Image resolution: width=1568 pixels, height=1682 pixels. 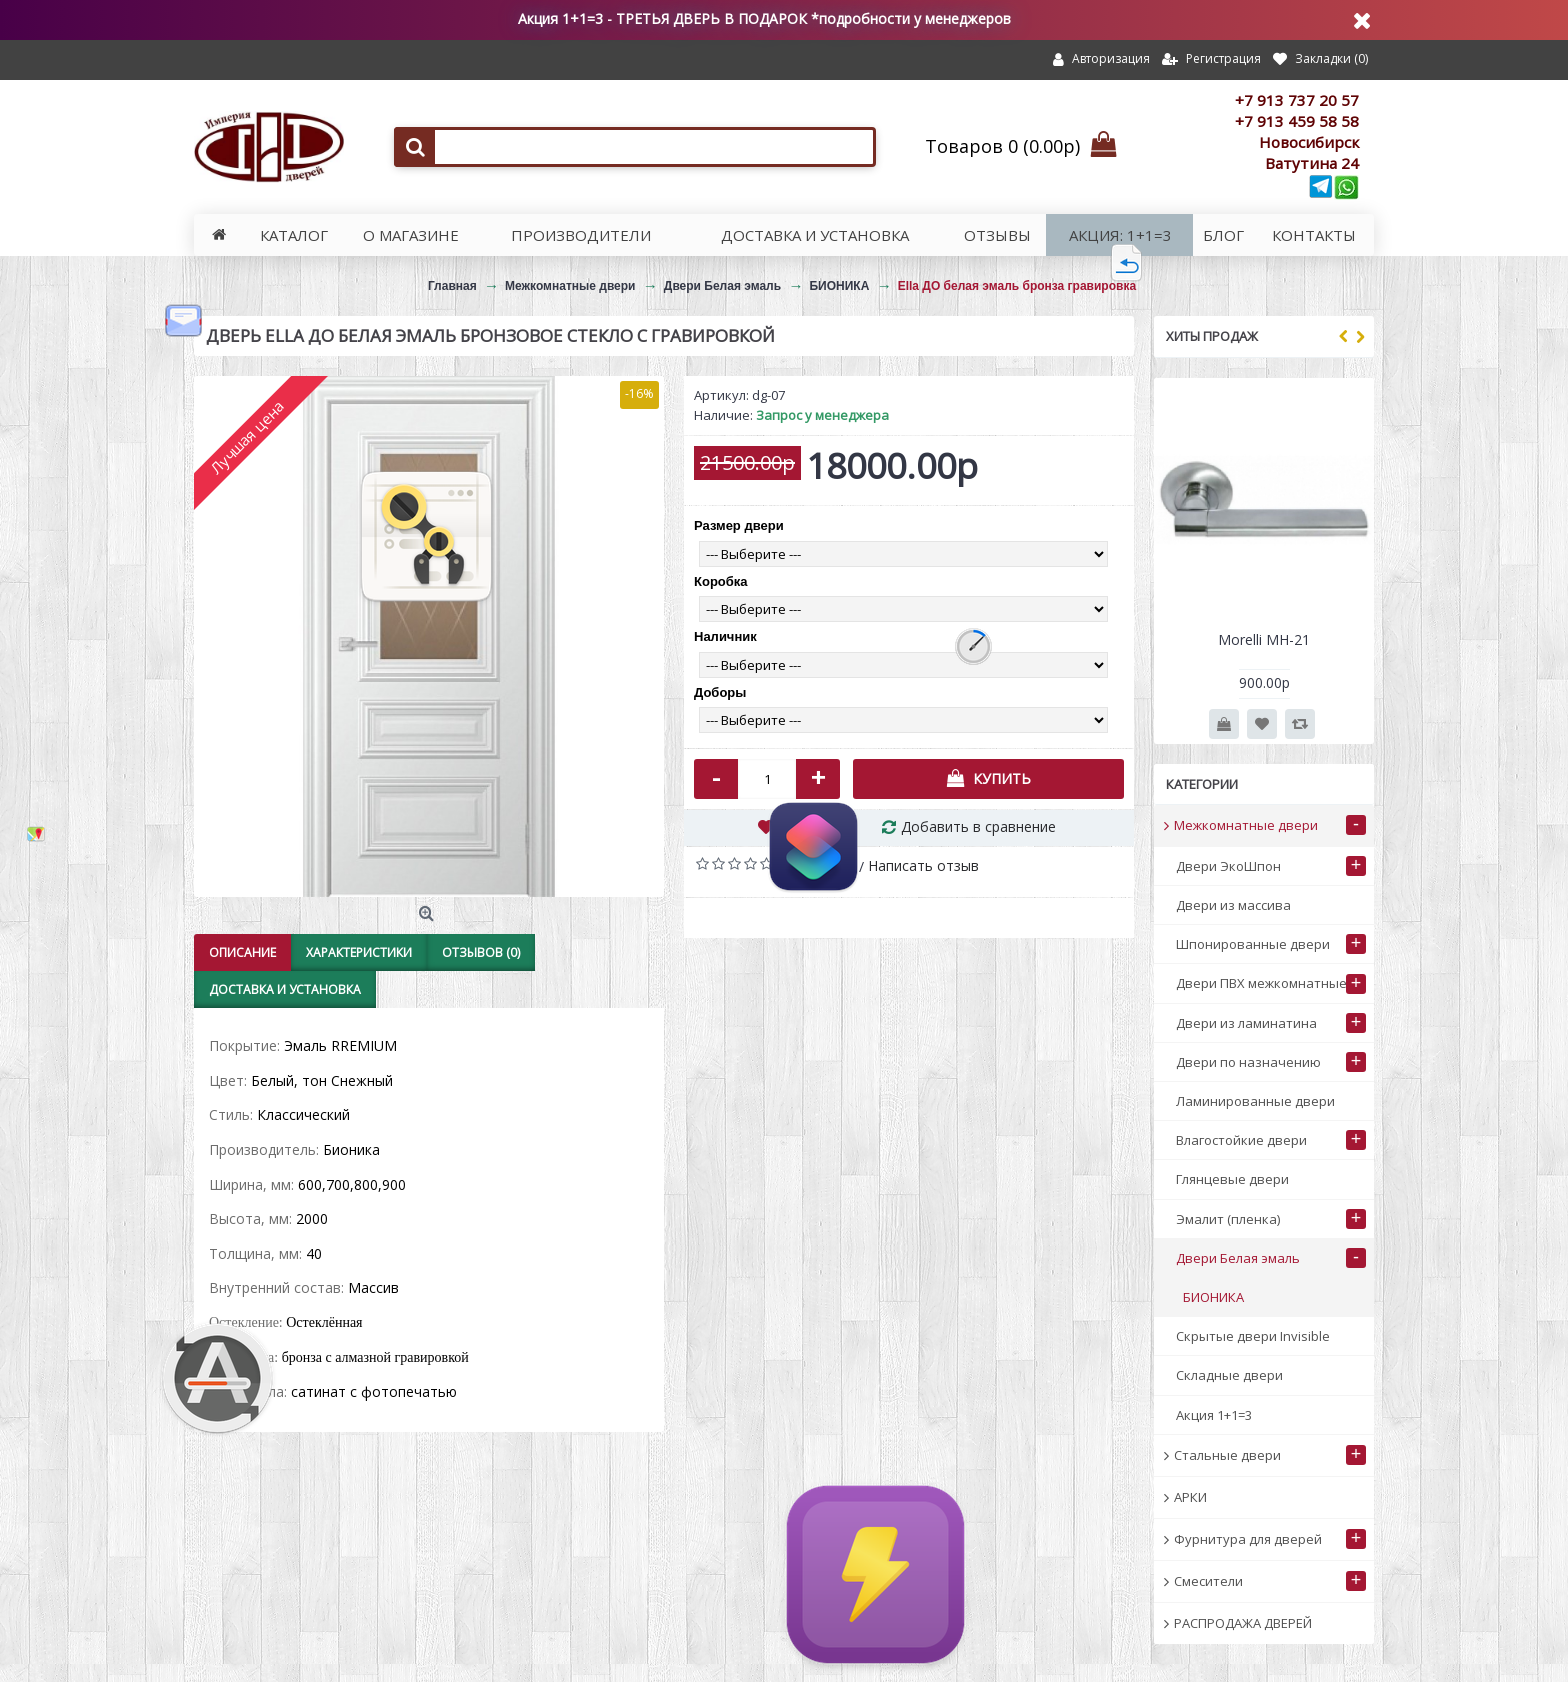 I want to click on check for available software updates, so click(x=217, y=1378).